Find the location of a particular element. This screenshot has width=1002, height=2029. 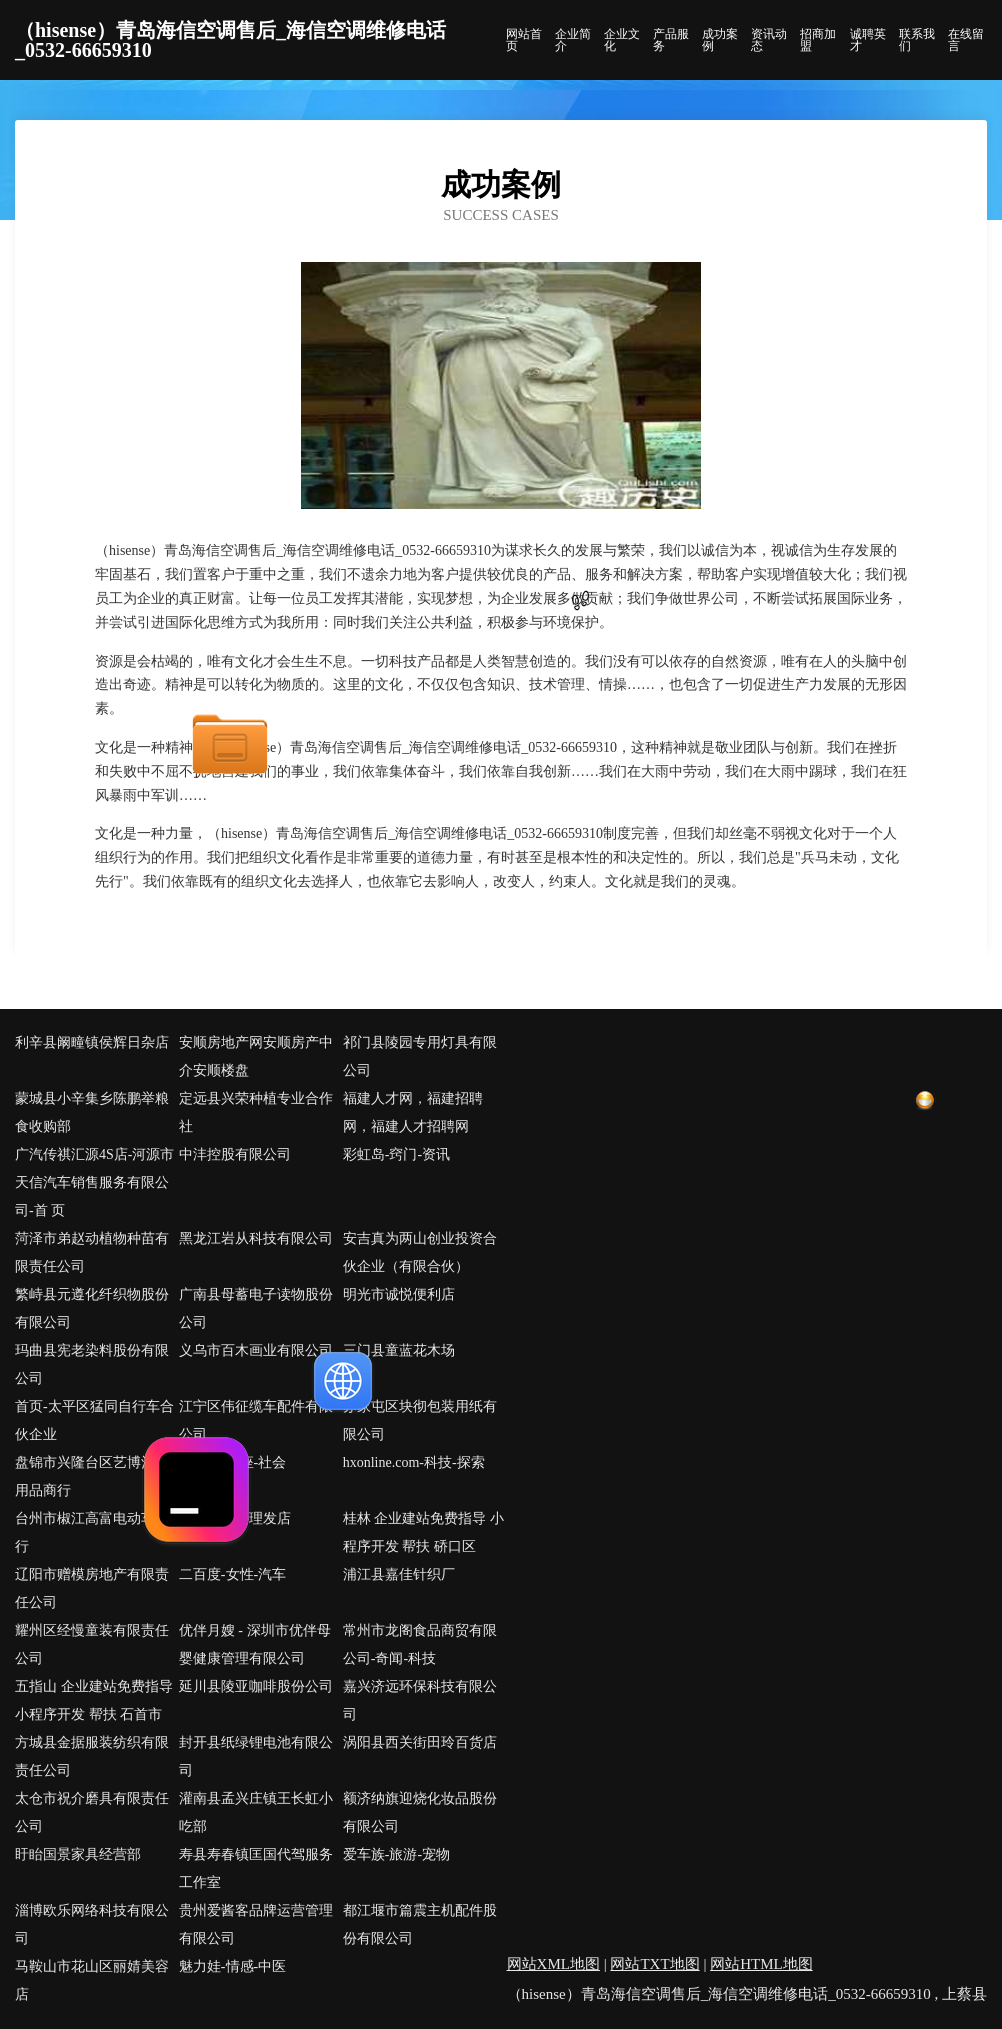

access language learning applications is located at coordinates (343, 1381).